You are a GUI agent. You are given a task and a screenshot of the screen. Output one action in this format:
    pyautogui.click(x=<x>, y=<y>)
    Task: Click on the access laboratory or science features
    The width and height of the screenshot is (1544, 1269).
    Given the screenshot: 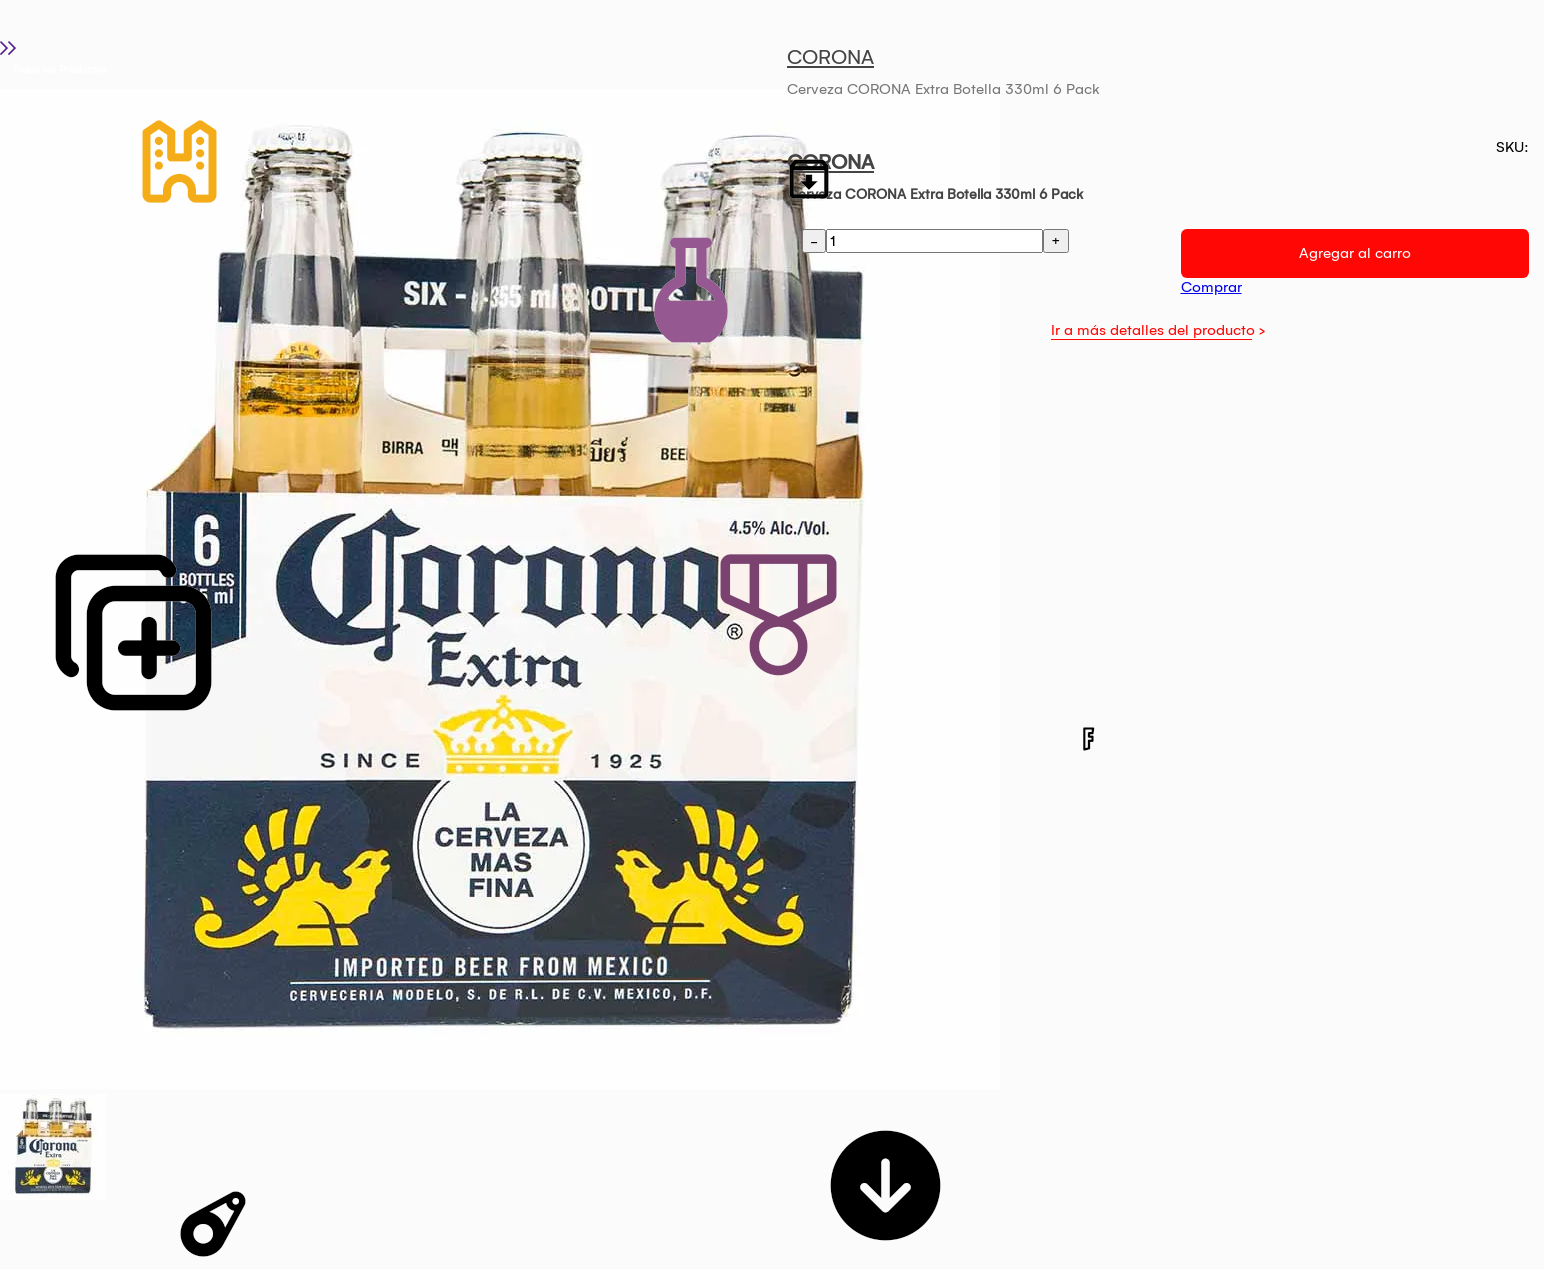 What is the action you would take?
    pyautogui.click(x=691, y=290)
    